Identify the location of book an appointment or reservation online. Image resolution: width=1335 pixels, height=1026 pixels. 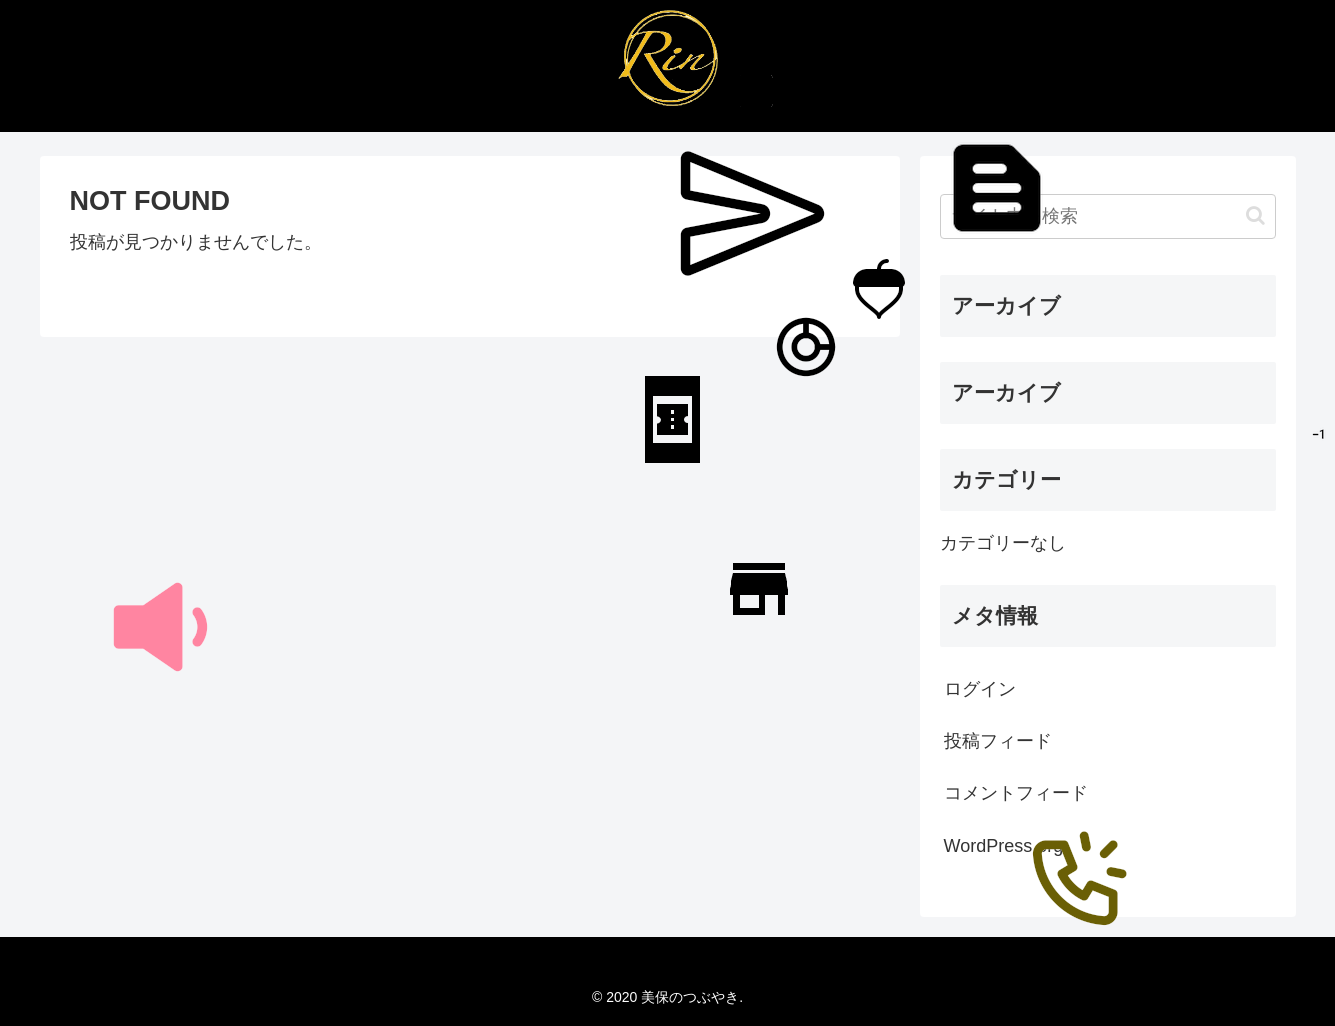
(672, 419).